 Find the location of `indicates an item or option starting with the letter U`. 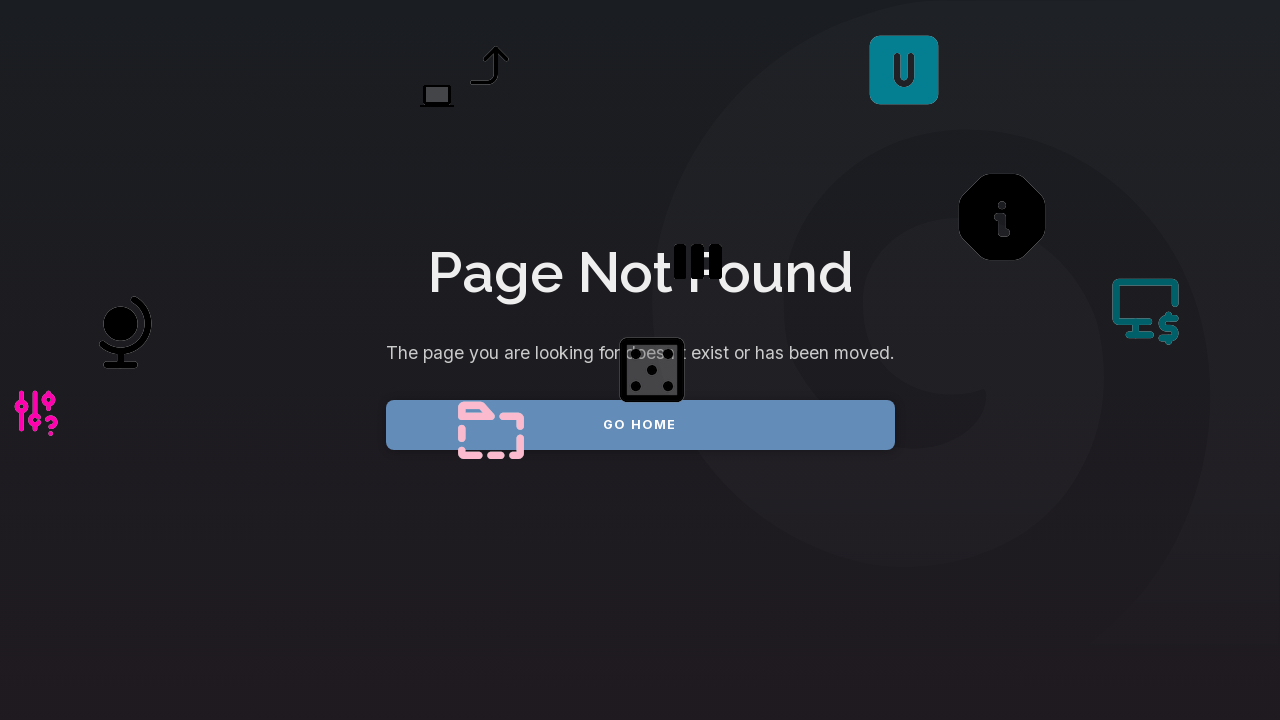

indicates an item or option starting with the letter U is located at coordinates (904, 70).